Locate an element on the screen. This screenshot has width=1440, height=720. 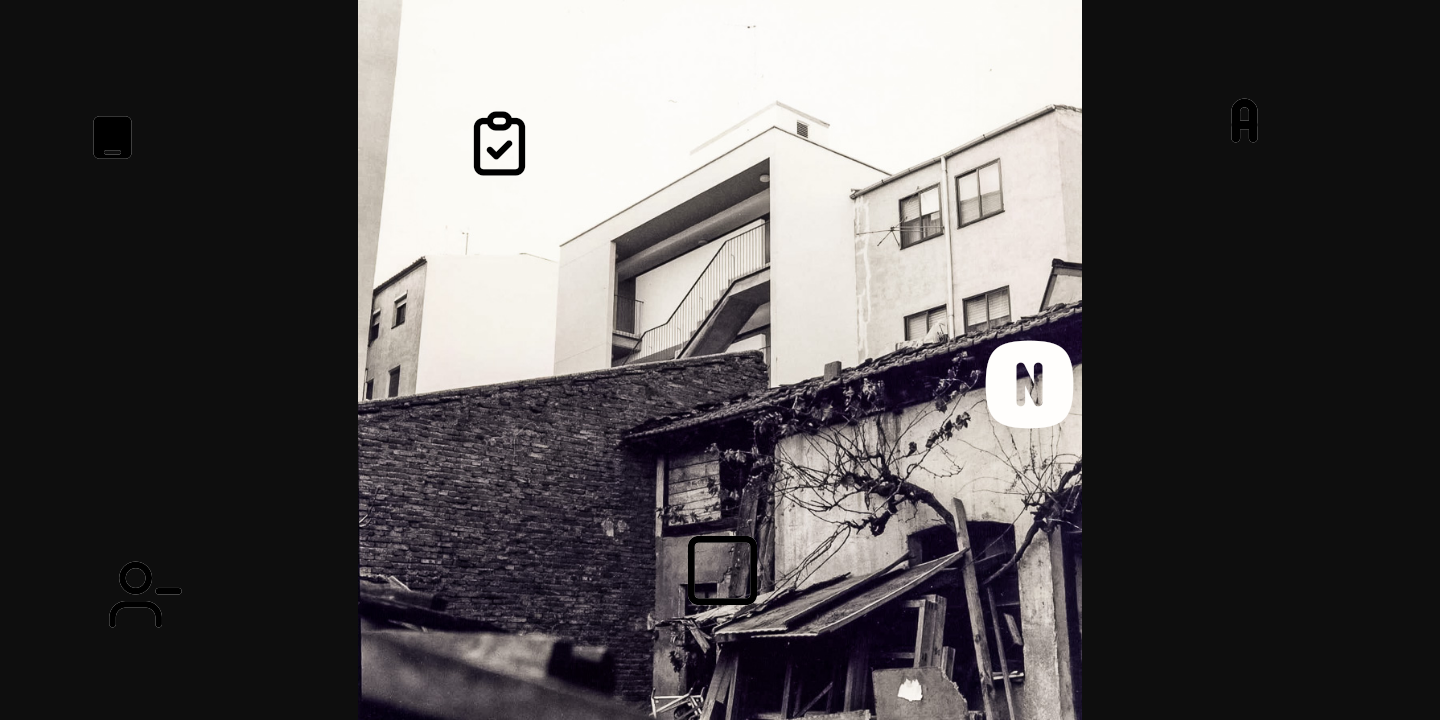
remove a user or contact is located at coordinates (145, 594).